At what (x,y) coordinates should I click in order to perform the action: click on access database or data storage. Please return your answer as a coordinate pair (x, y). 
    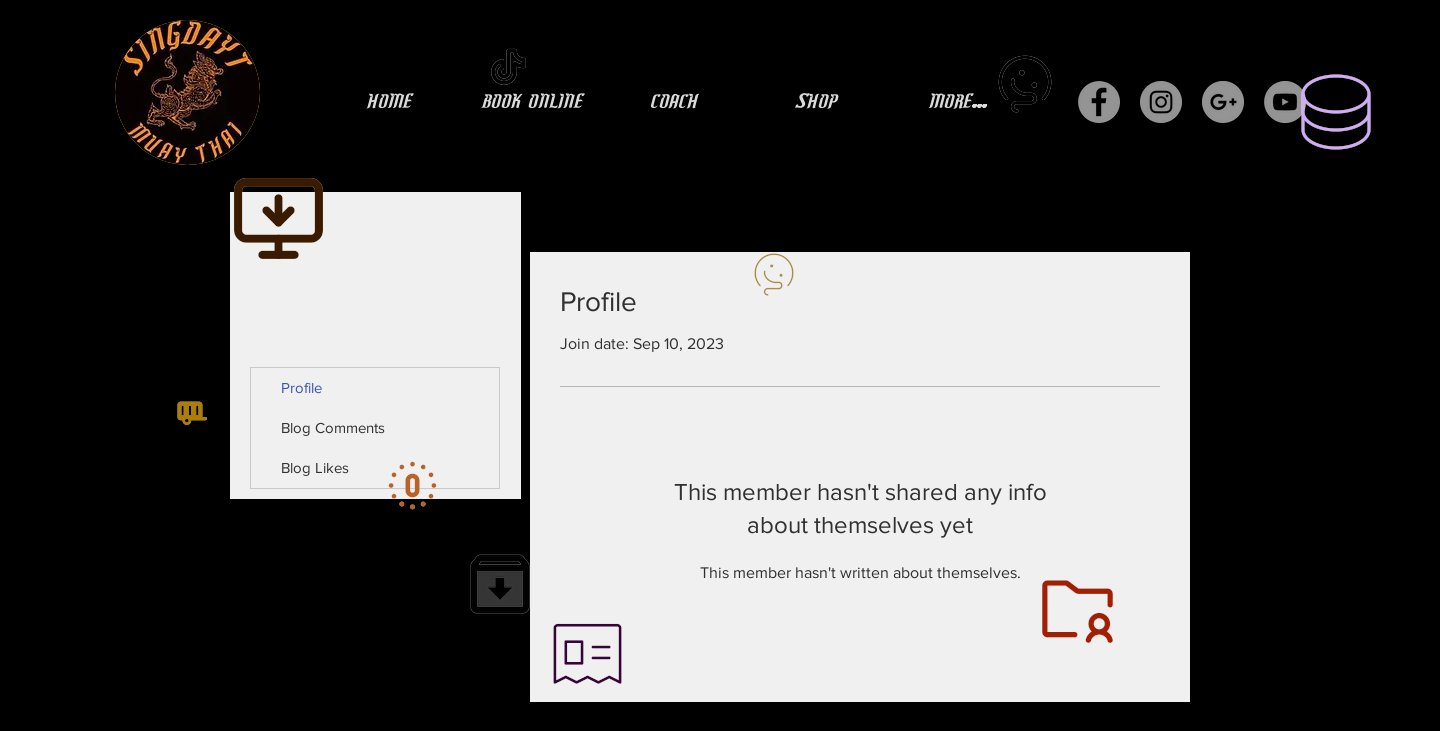
    Looking at the image, I should click on (1336, 112).